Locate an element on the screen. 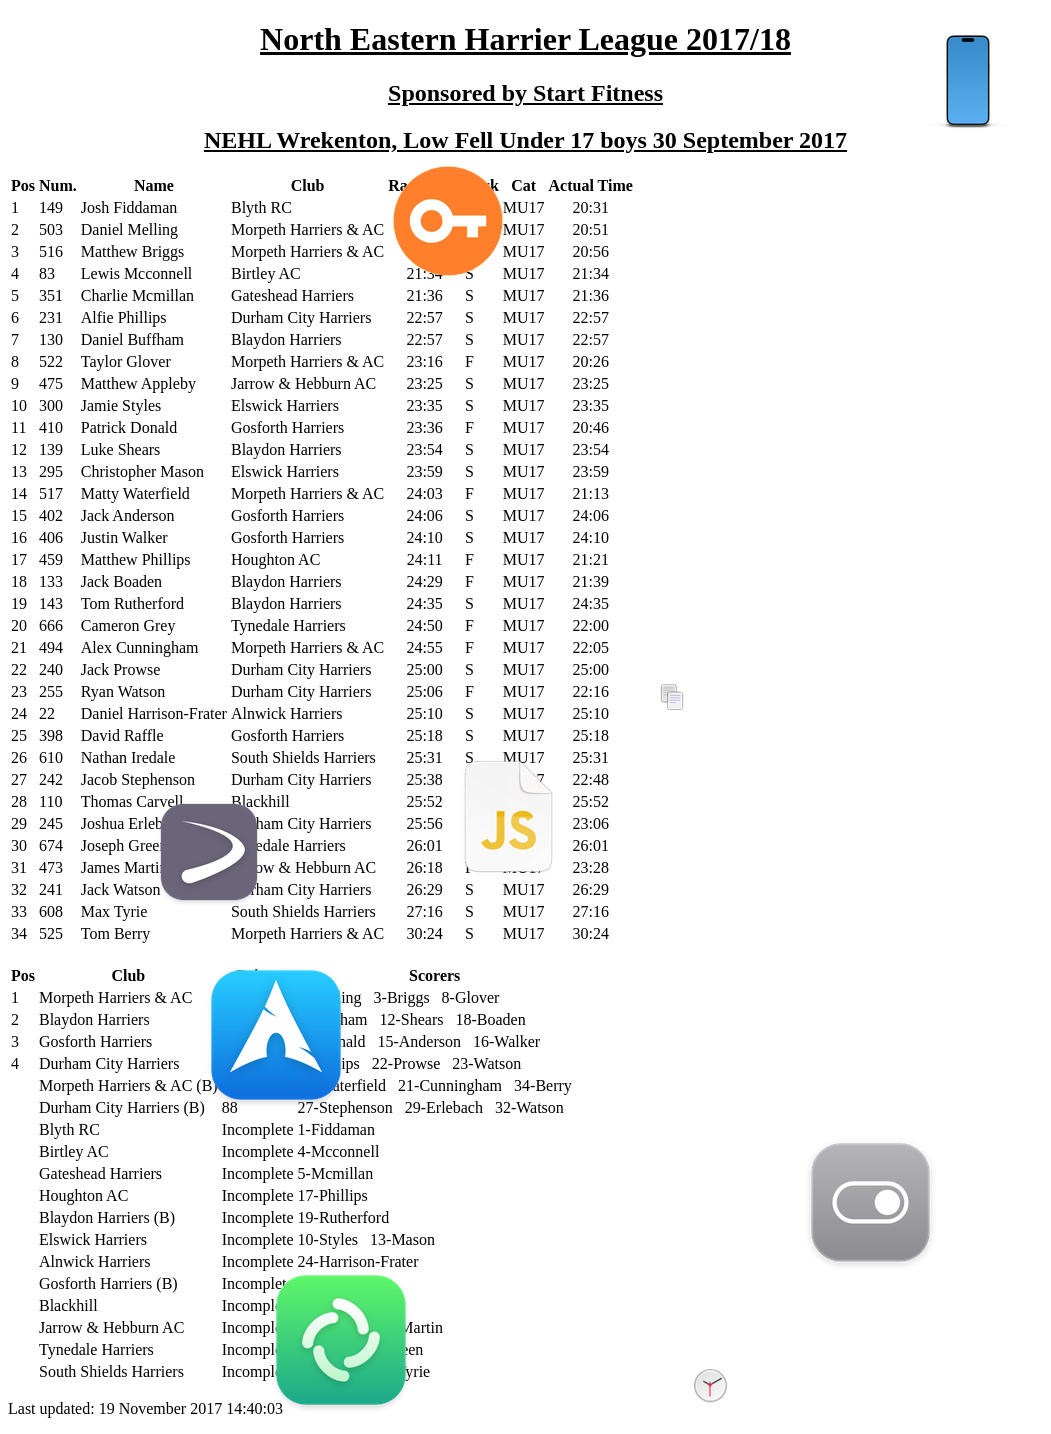 This screenshot has width=1051, height=1434. open Element messaging app is located at coordinates (341, 1340).